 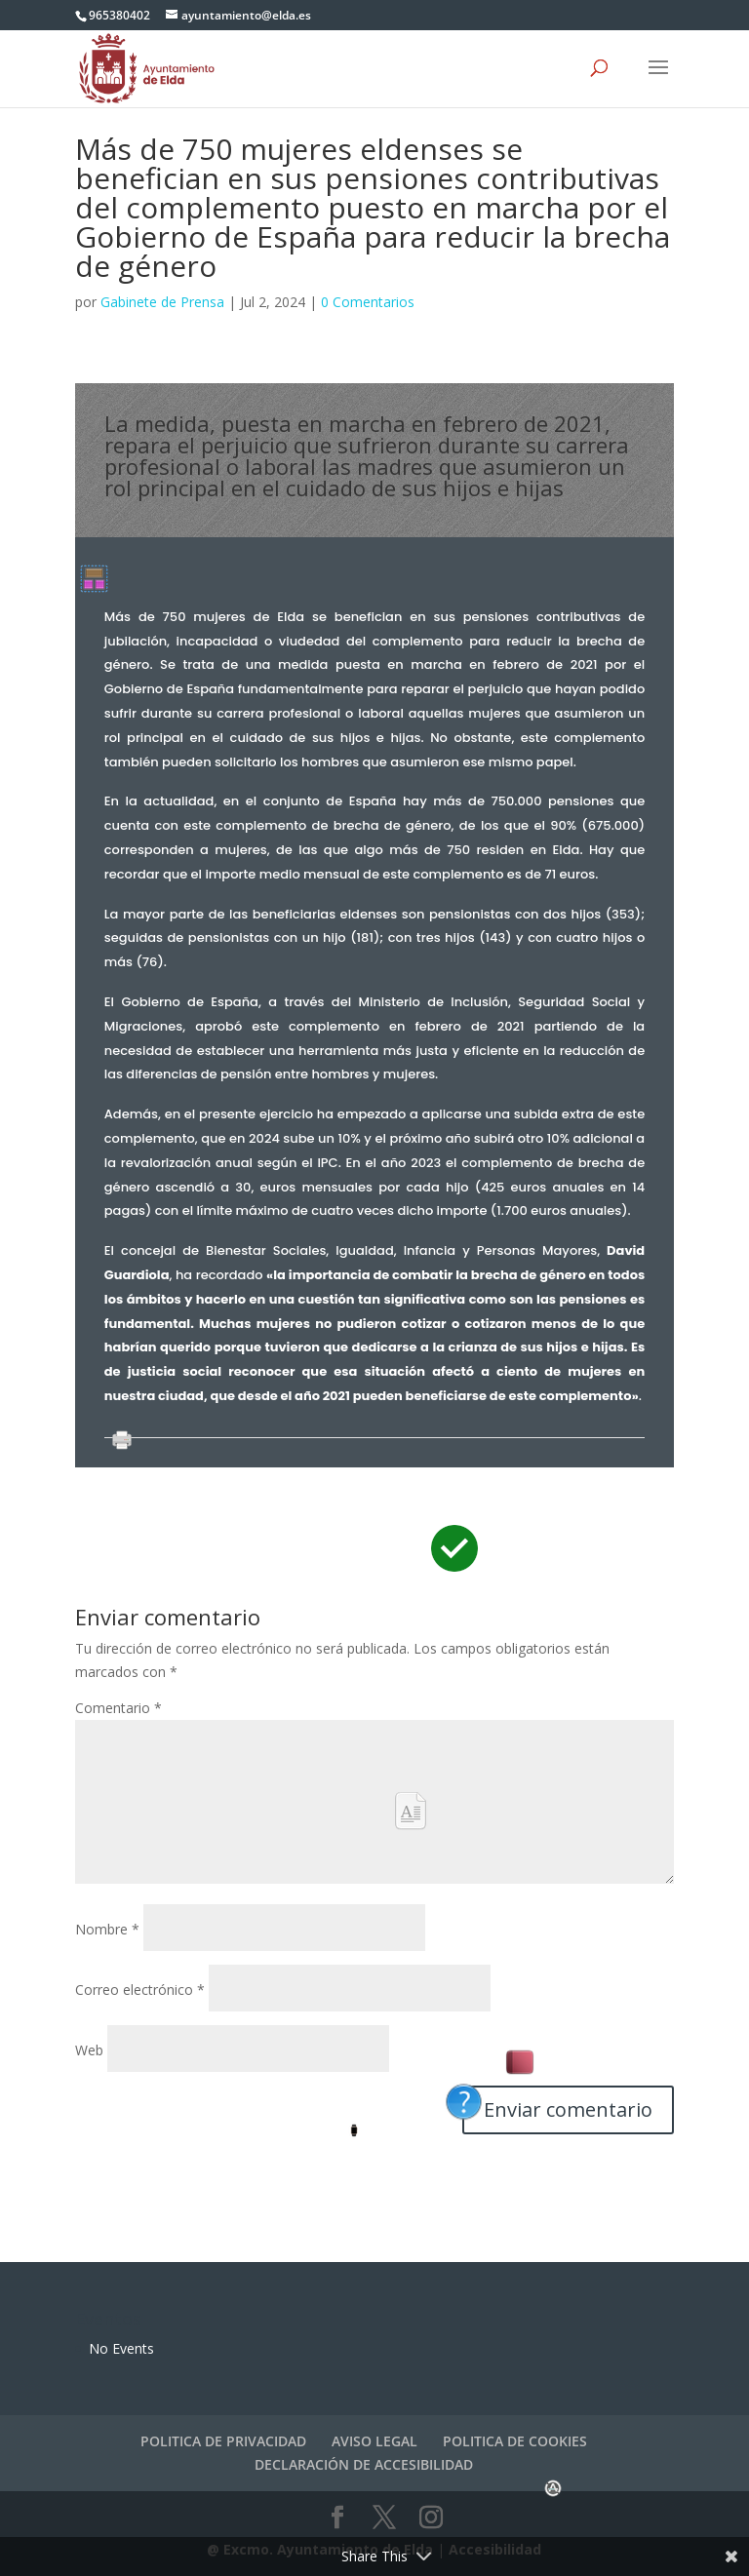 I want to click on apple watch device icon, so click(x=354, y=2130).